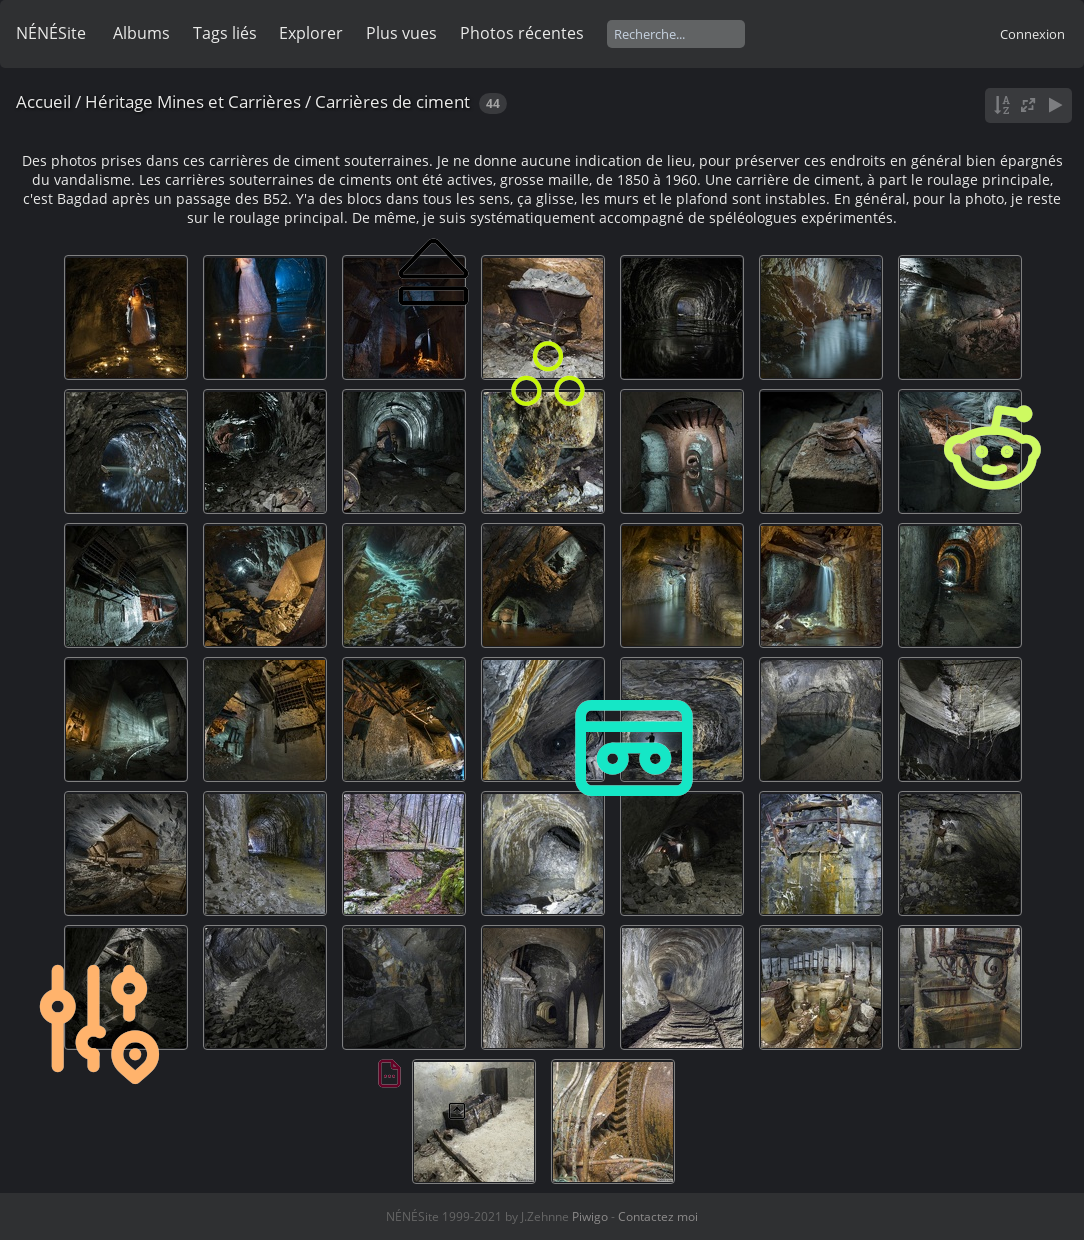  What do you see at coordinates (634, 748) in the screenshot?
I see `access video archive or recordings` at bounding box center [634, 748].